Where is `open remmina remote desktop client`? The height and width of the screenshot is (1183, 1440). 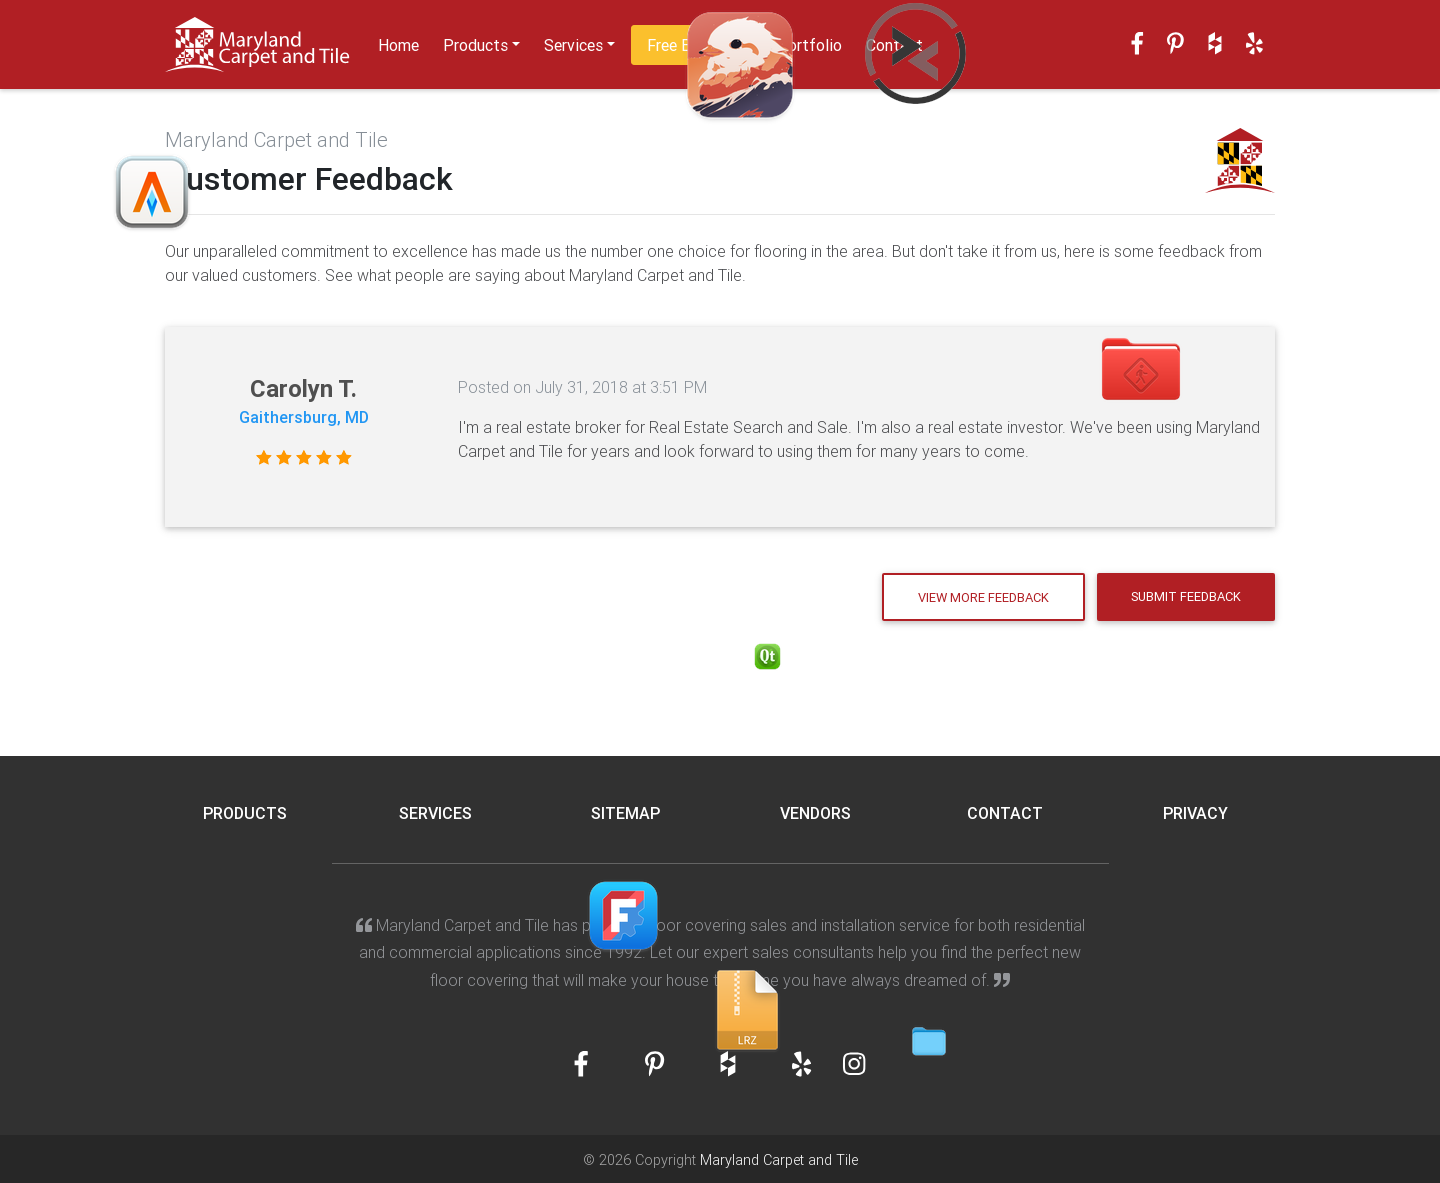
open remmina remote desktop client is located at coordinates (915, 53).